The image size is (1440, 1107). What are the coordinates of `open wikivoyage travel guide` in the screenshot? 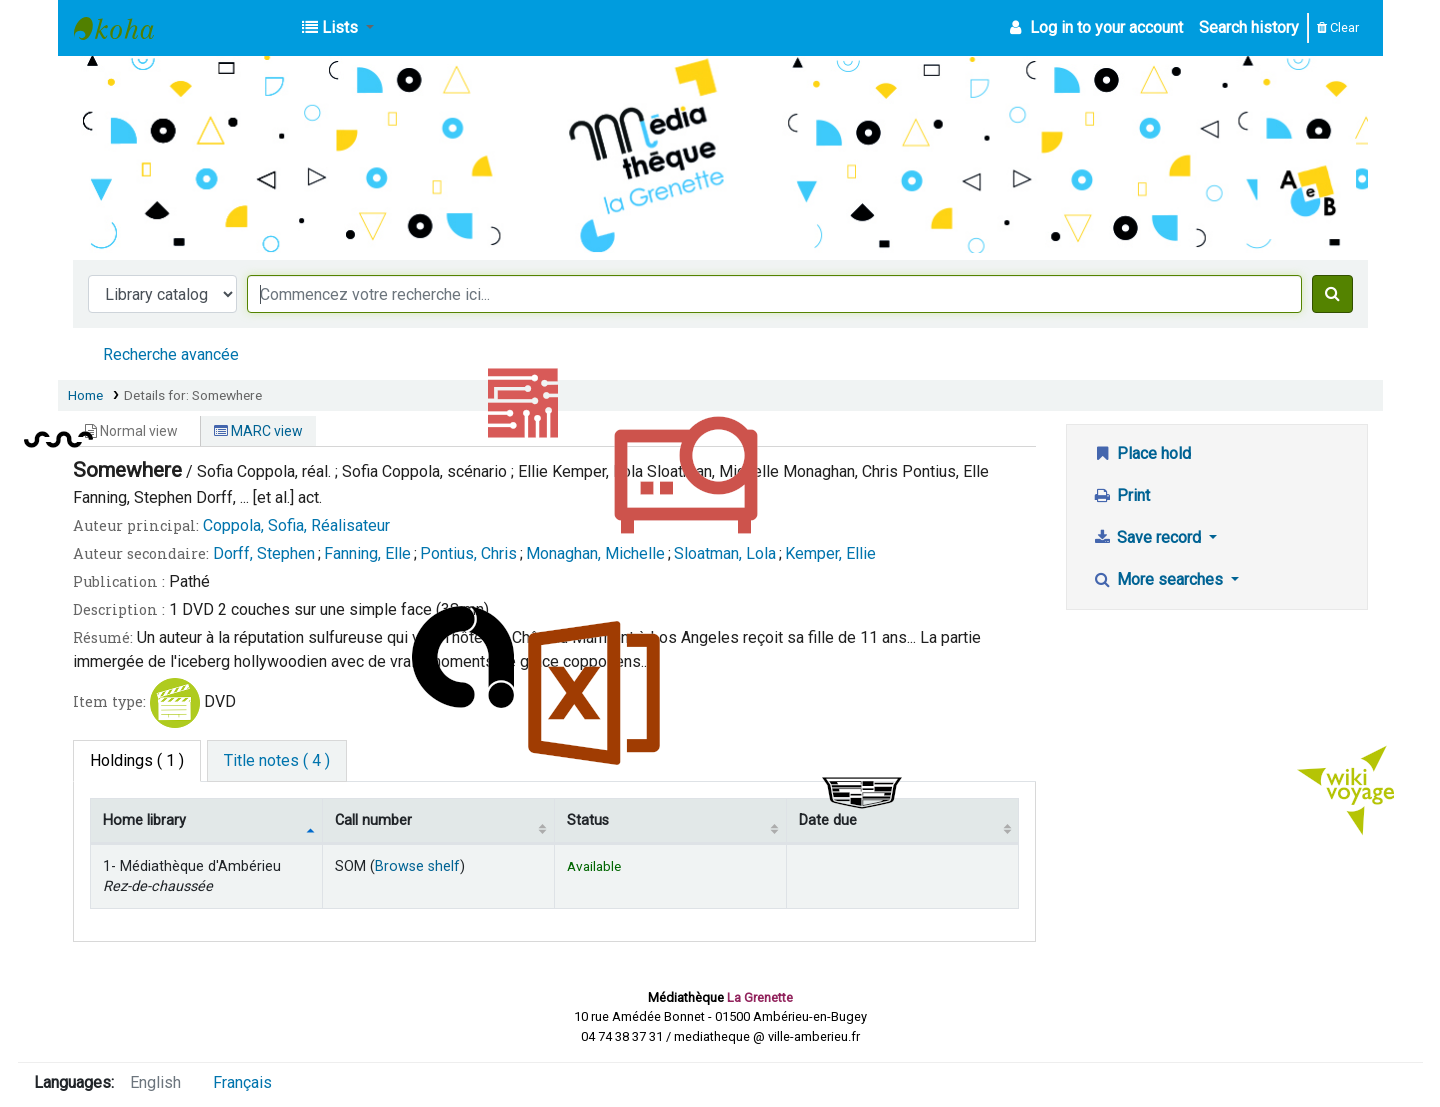 It's located at (1345, 790).